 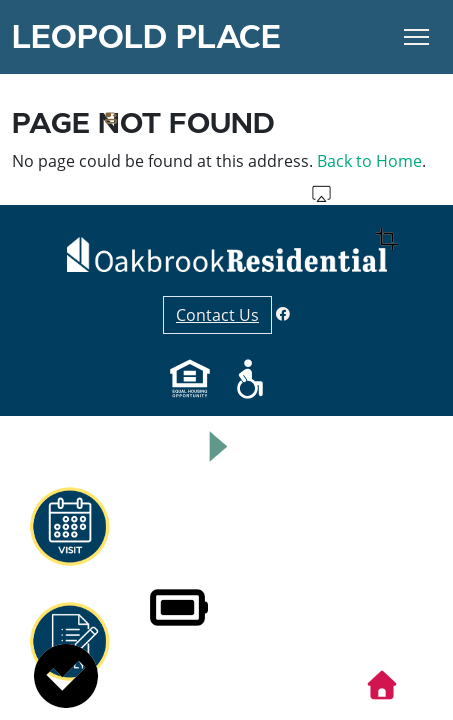 I want to click on indicates full battery charge, so click(x=177, y=607).